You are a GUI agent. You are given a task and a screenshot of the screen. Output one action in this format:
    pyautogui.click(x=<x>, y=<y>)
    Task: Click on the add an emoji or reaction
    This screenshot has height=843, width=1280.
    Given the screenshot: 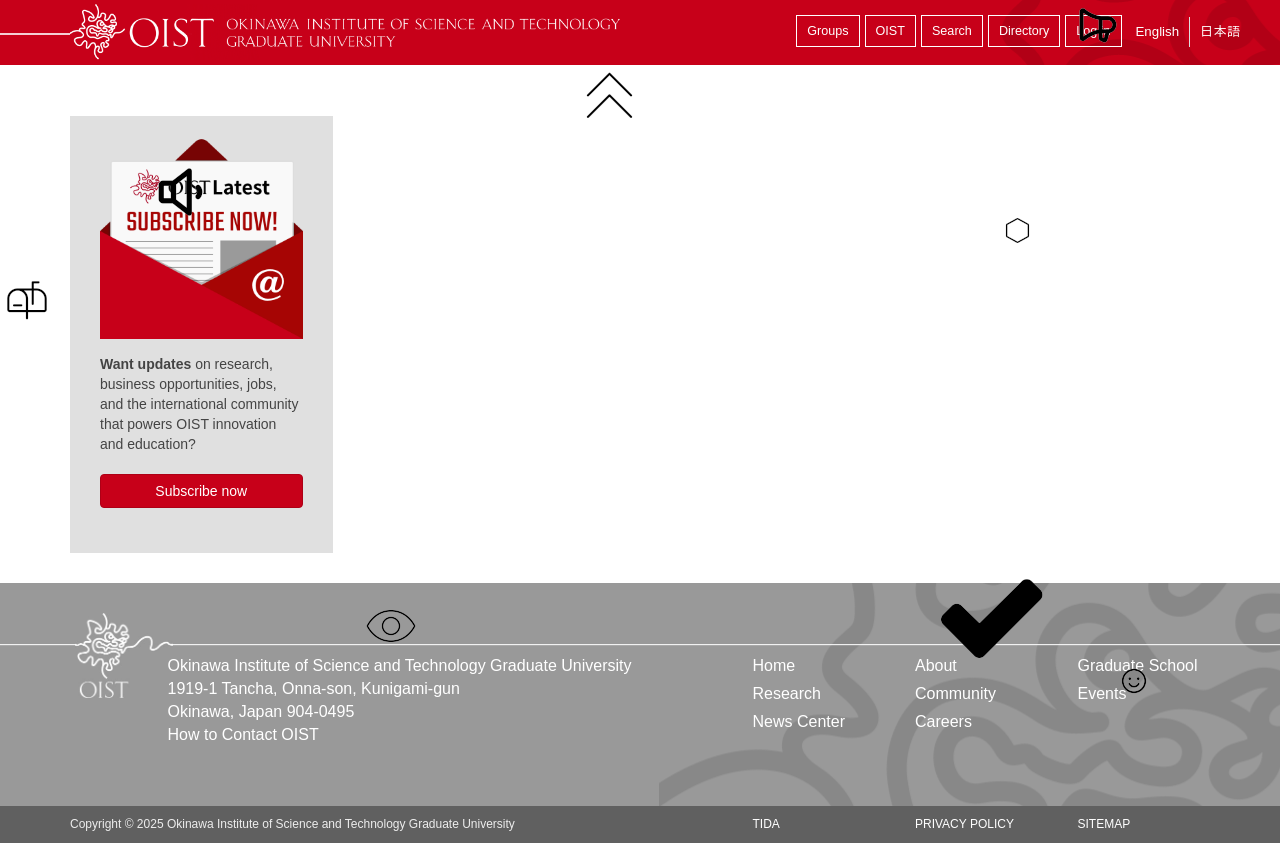 What is the action you would take?
    pyautogui.click(x=1134, y=681)
    